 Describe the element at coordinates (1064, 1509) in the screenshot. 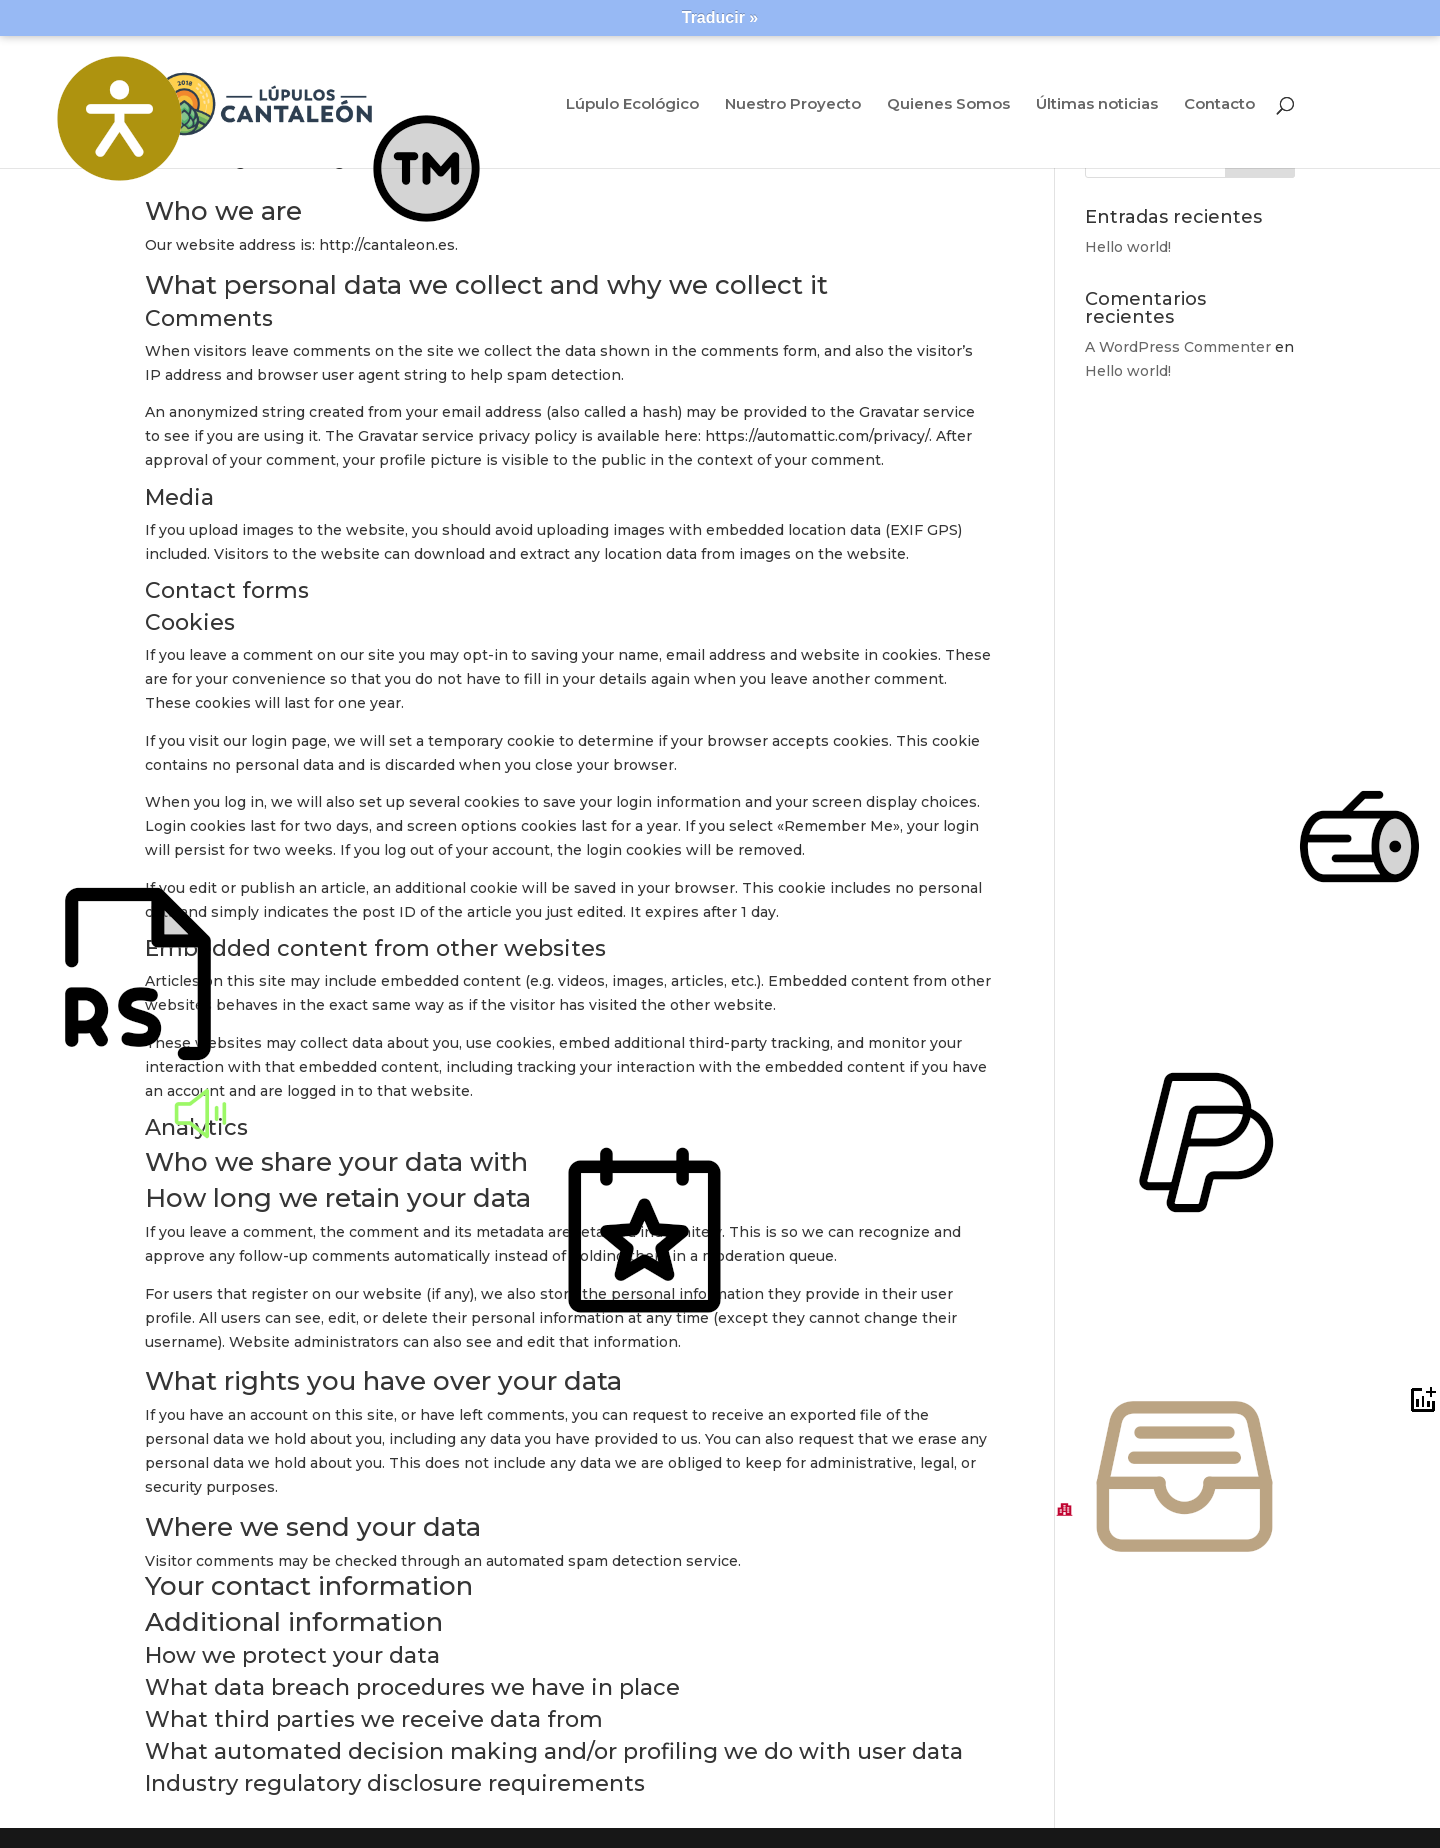

I see `view apartment or residential listings` at that location.